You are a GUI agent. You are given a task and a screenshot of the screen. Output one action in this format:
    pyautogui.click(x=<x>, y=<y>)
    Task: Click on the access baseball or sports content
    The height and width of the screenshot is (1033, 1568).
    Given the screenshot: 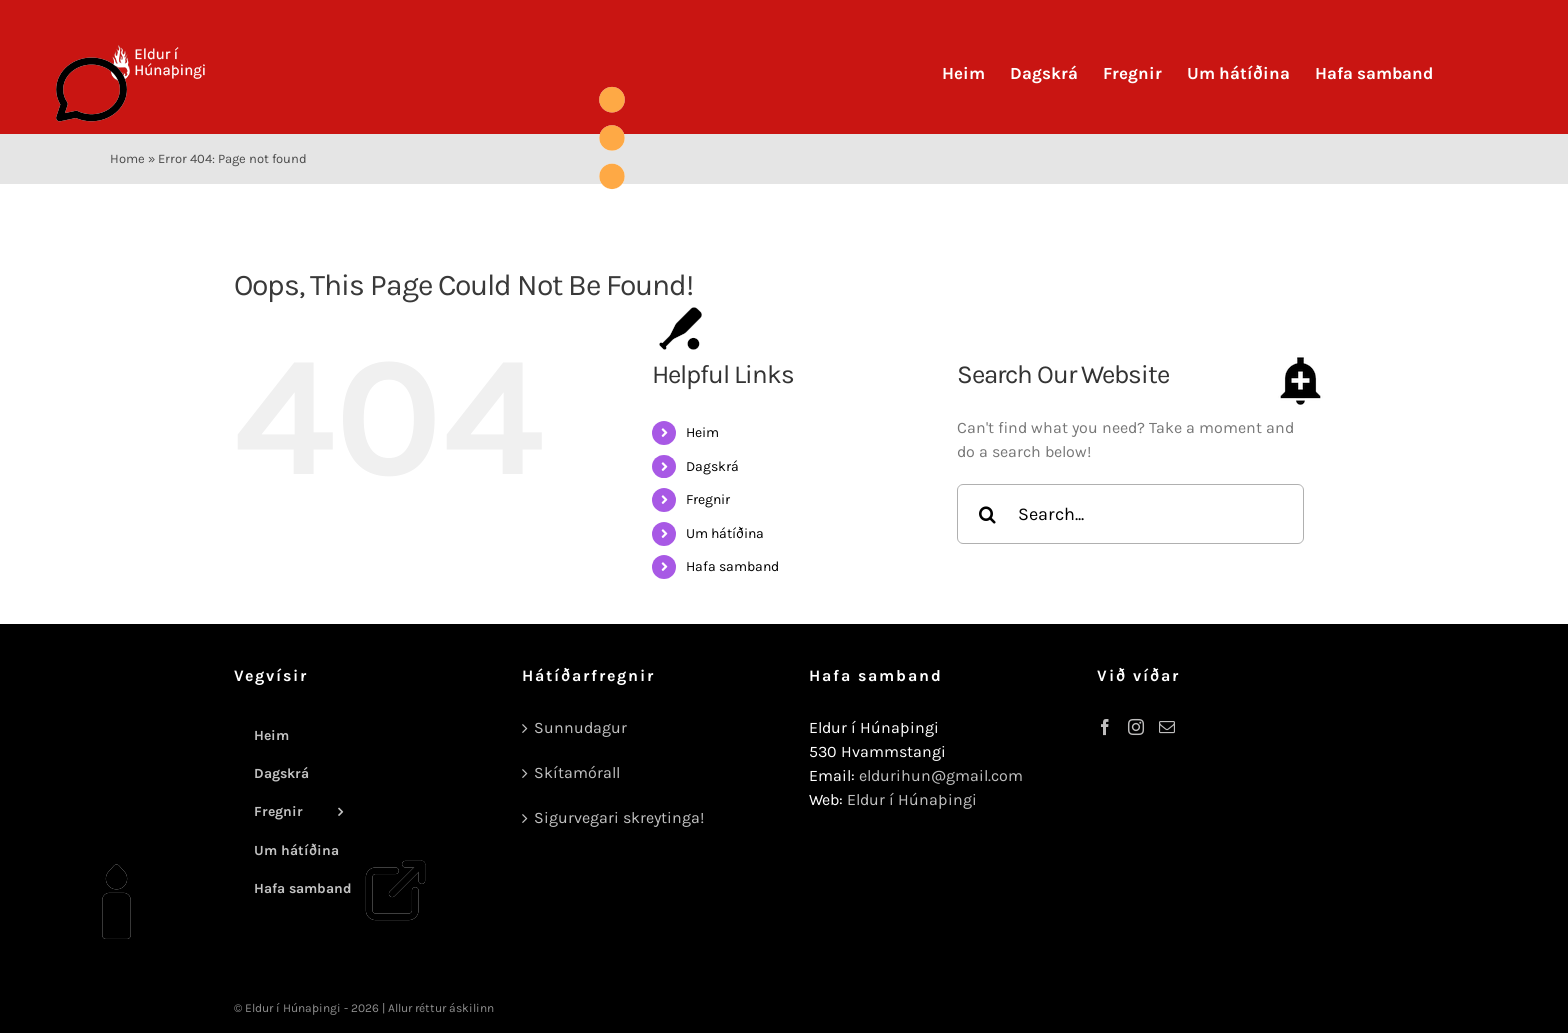 What is the action you would take?
    pyautogui.click(x=680, y=328)
    